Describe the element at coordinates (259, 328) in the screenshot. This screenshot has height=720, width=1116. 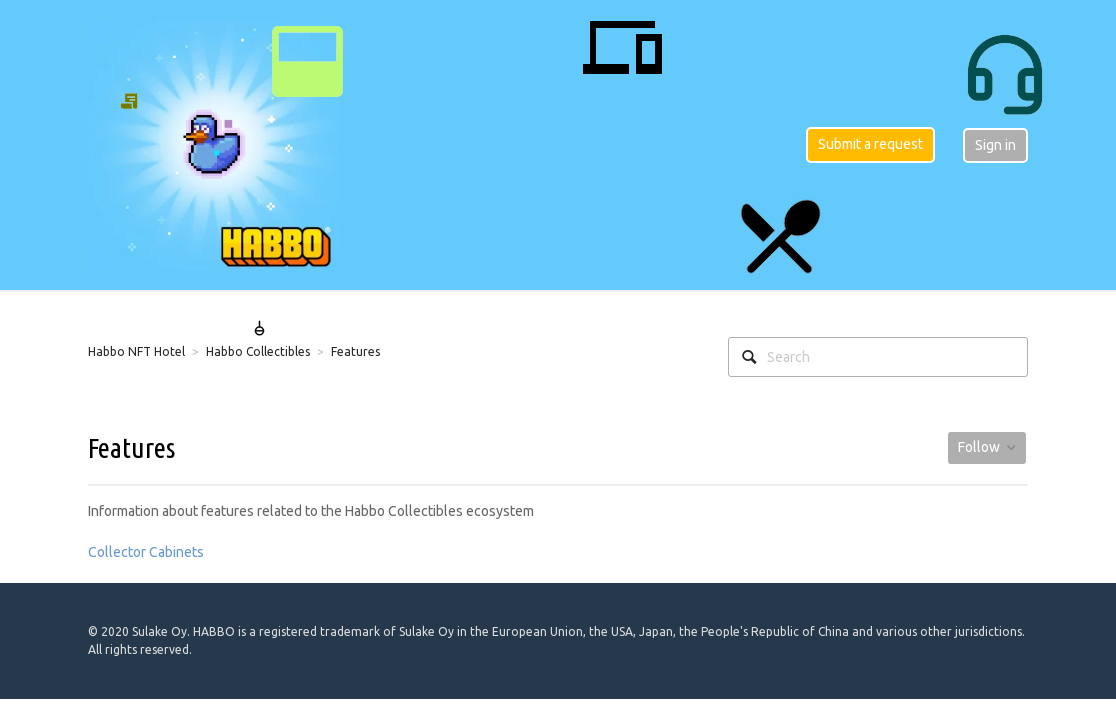
I see `select genderless or non-binary gender option` at that location.